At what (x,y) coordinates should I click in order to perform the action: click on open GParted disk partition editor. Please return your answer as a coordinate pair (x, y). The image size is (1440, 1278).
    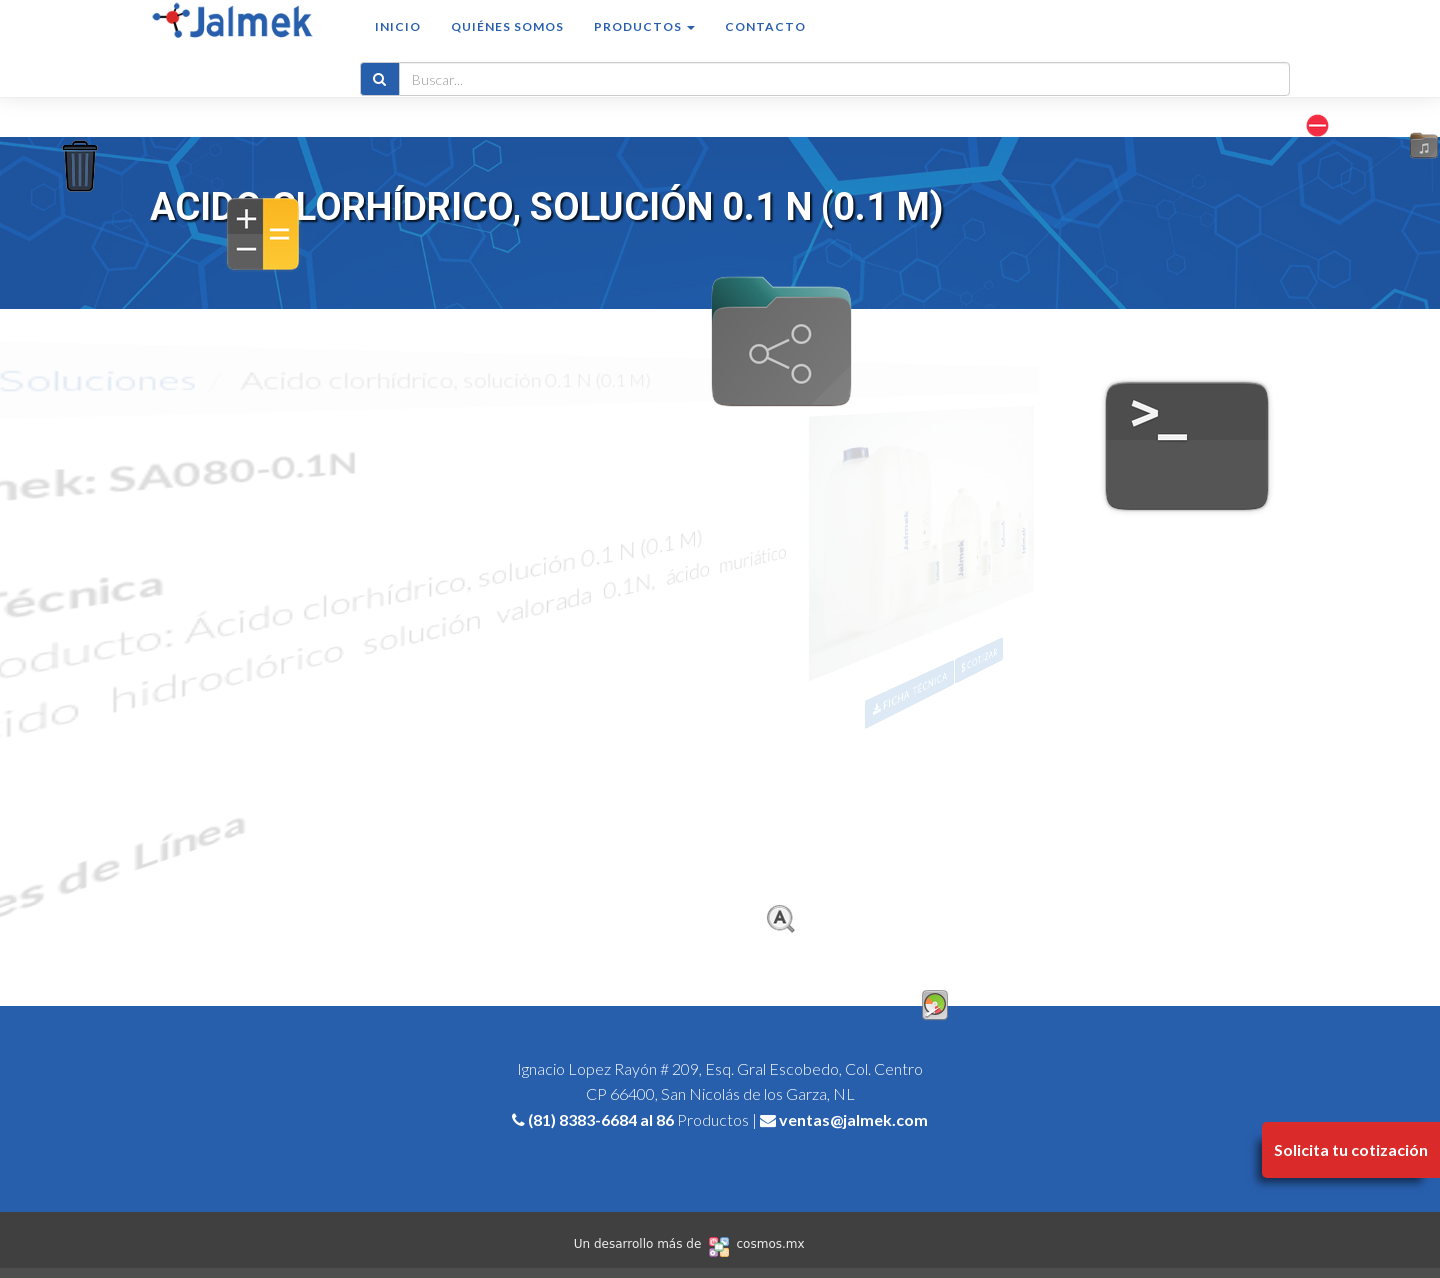
    Looking at the image, I should click on (935, 1005).